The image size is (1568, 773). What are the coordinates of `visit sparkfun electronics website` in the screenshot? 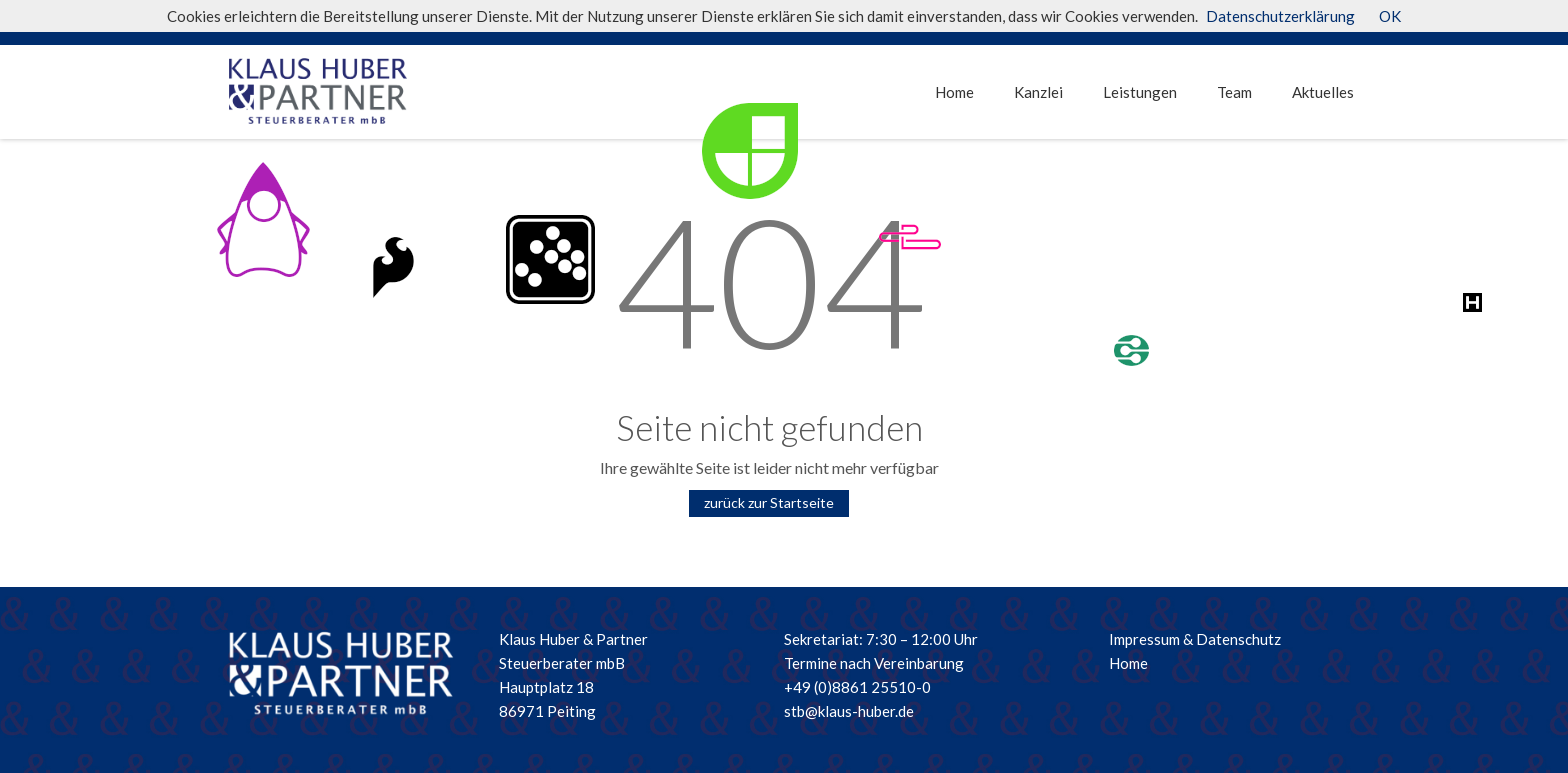 It's located at (393, 267).